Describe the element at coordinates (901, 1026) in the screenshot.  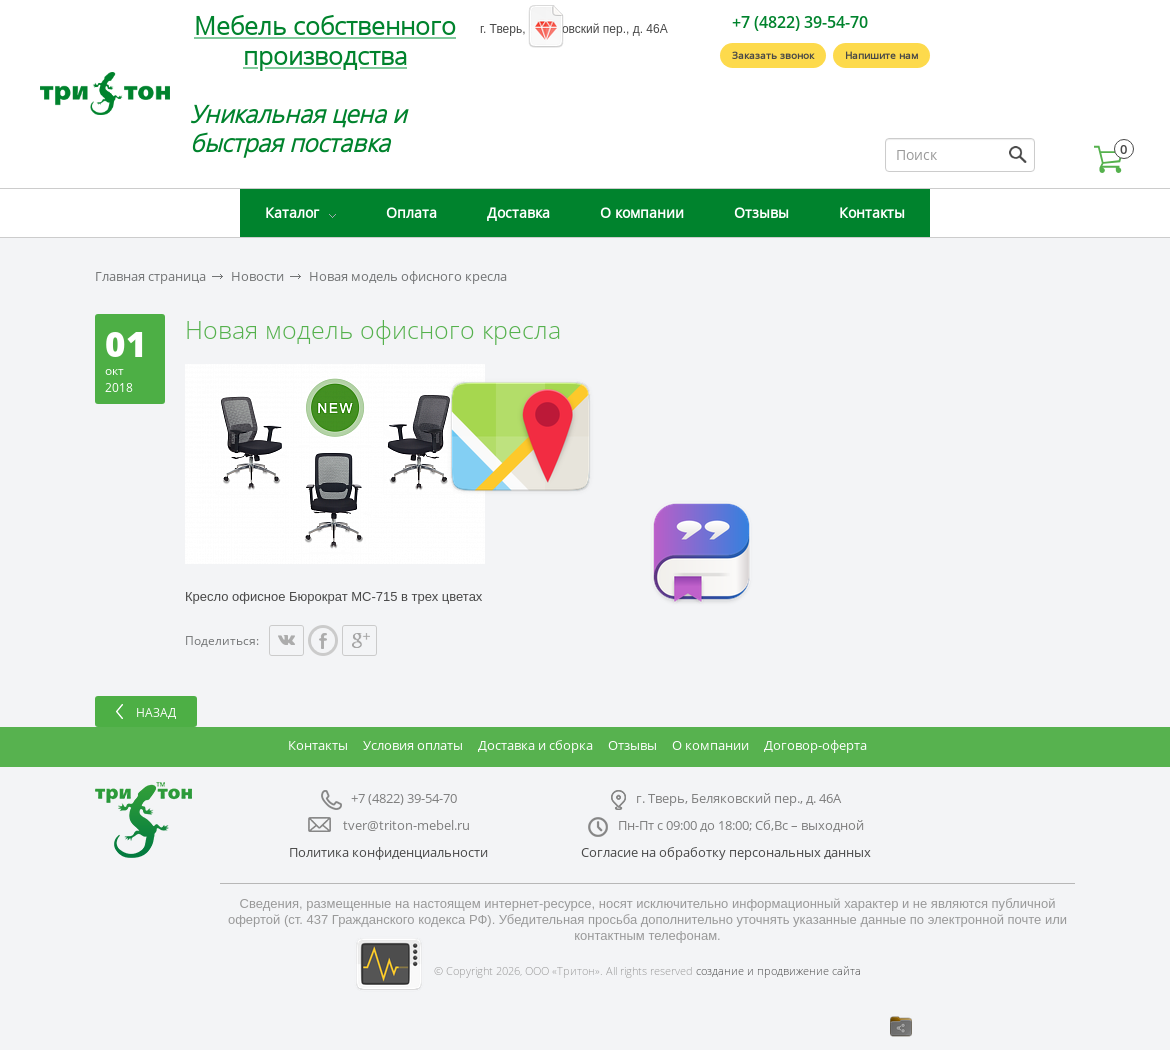
I see `open your public shared folder` at that location.